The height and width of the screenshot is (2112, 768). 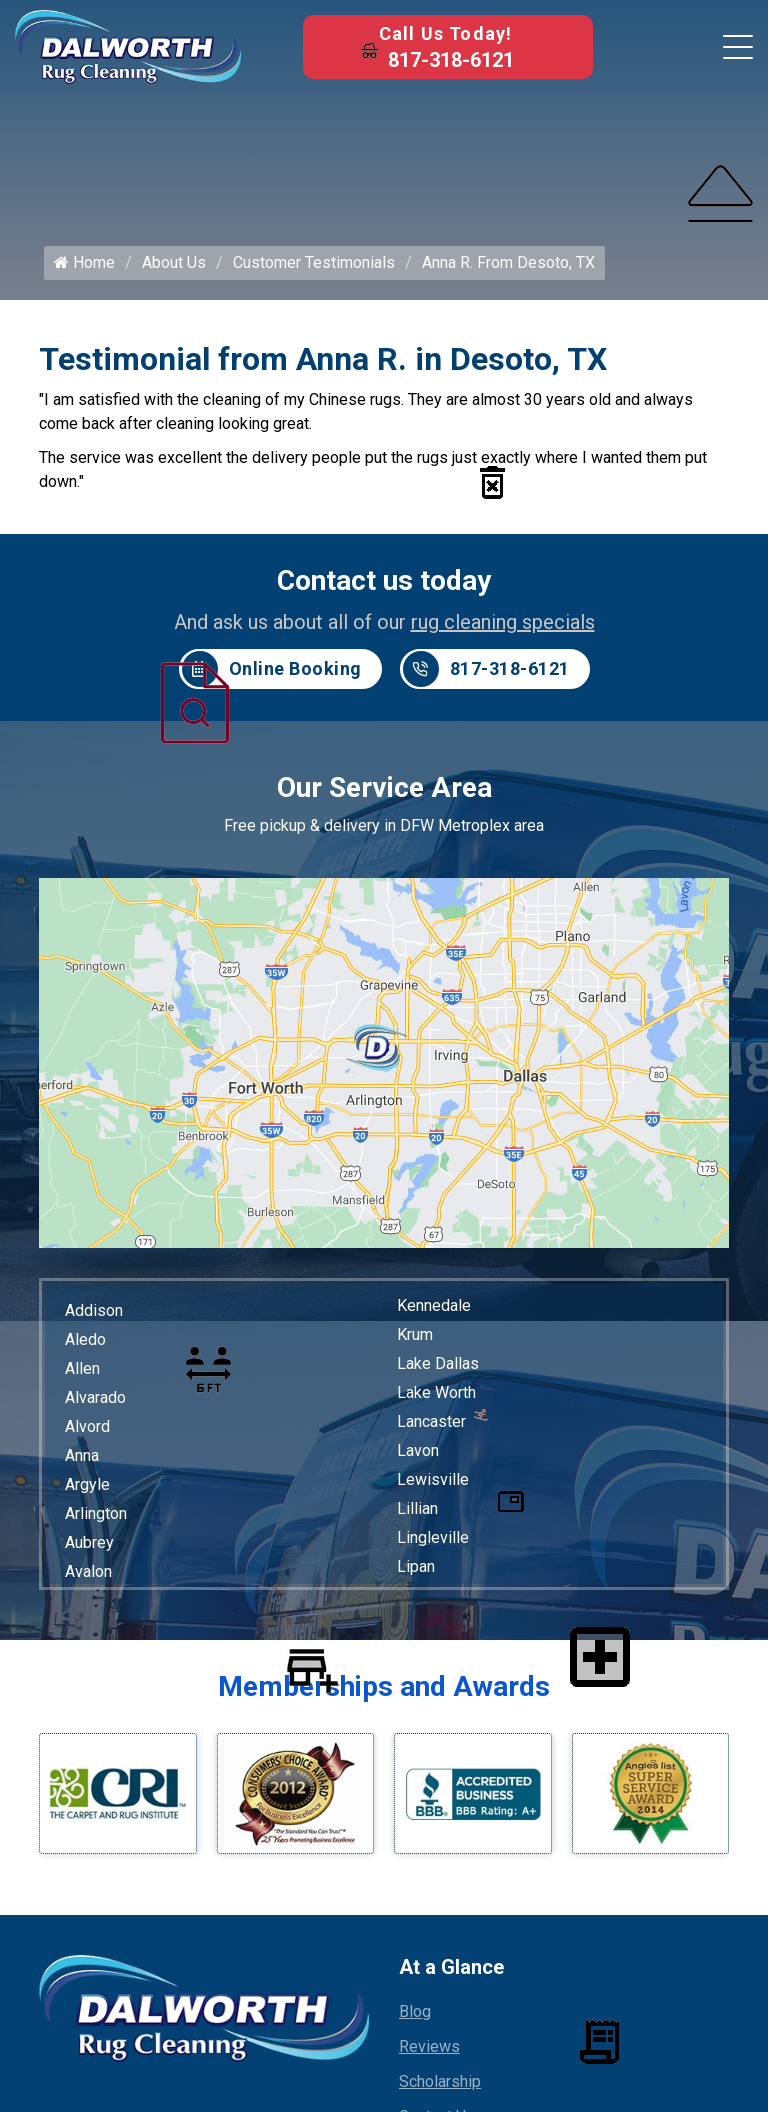 What do you see at coordinates (369, 50) in the screenshot?
I see `enable incognito or private browsing mode` at bounding box center [369, 50].